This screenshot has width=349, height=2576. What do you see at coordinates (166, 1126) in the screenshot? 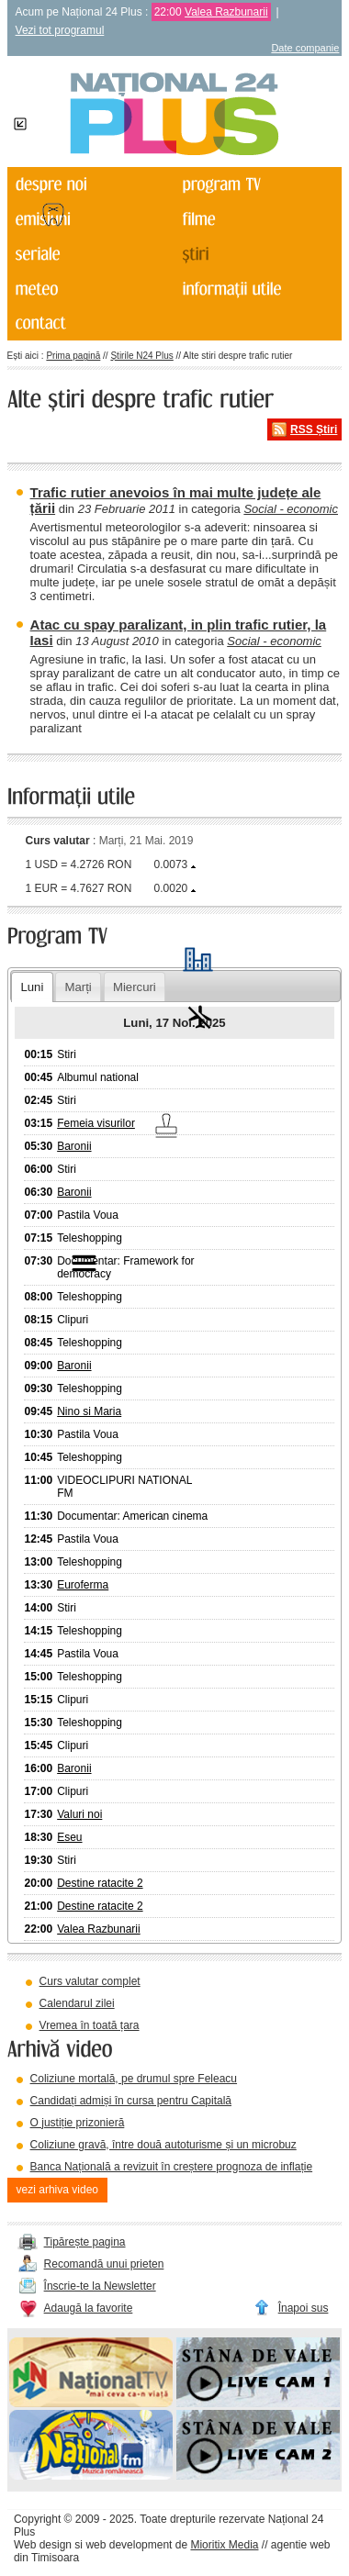
I see `apply a stamp or seal to a document` at bounding box center [166, 1126].